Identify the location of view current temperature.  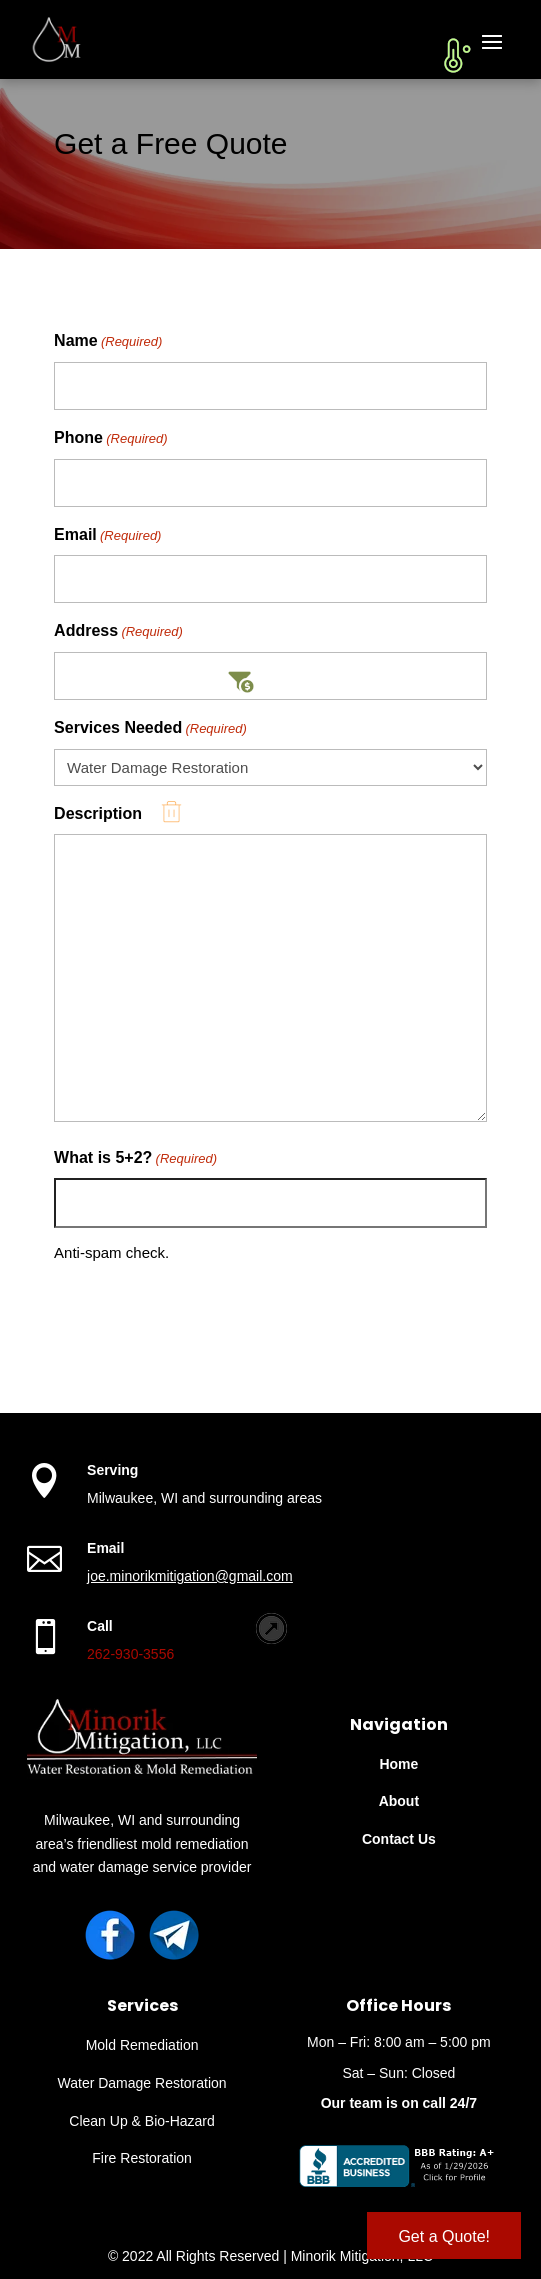
(454, 55).